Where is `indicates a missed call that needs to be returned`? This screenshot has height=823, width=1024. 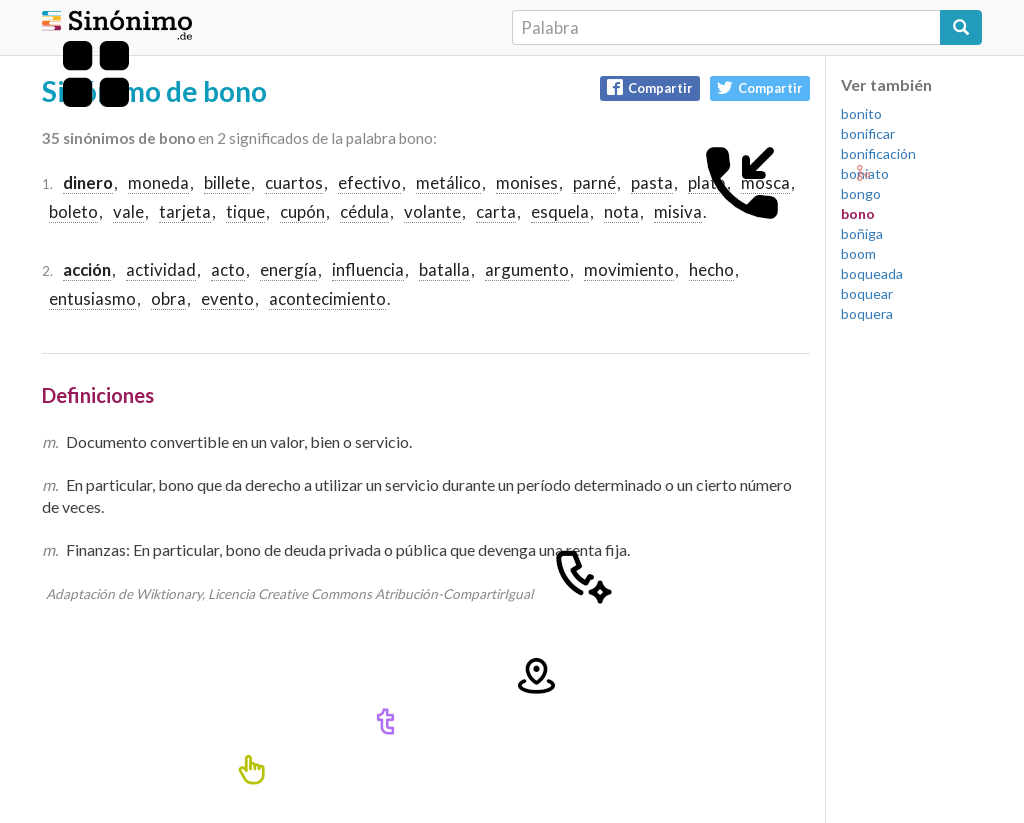
indicates a missed call that needs to be returned is located at coordinates (742, 183).